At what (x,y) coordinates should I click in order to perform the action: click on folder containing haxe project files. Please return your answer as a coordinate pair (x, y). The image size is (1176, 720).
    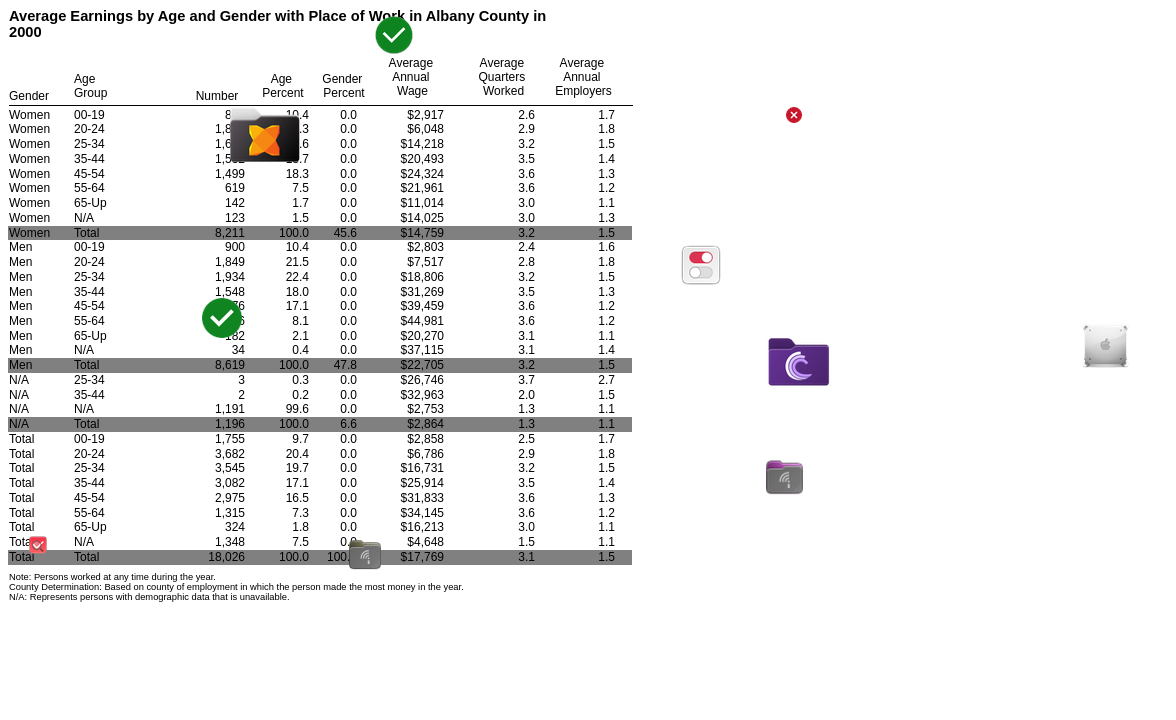
    Looking at the image, I should click on (264, 136).